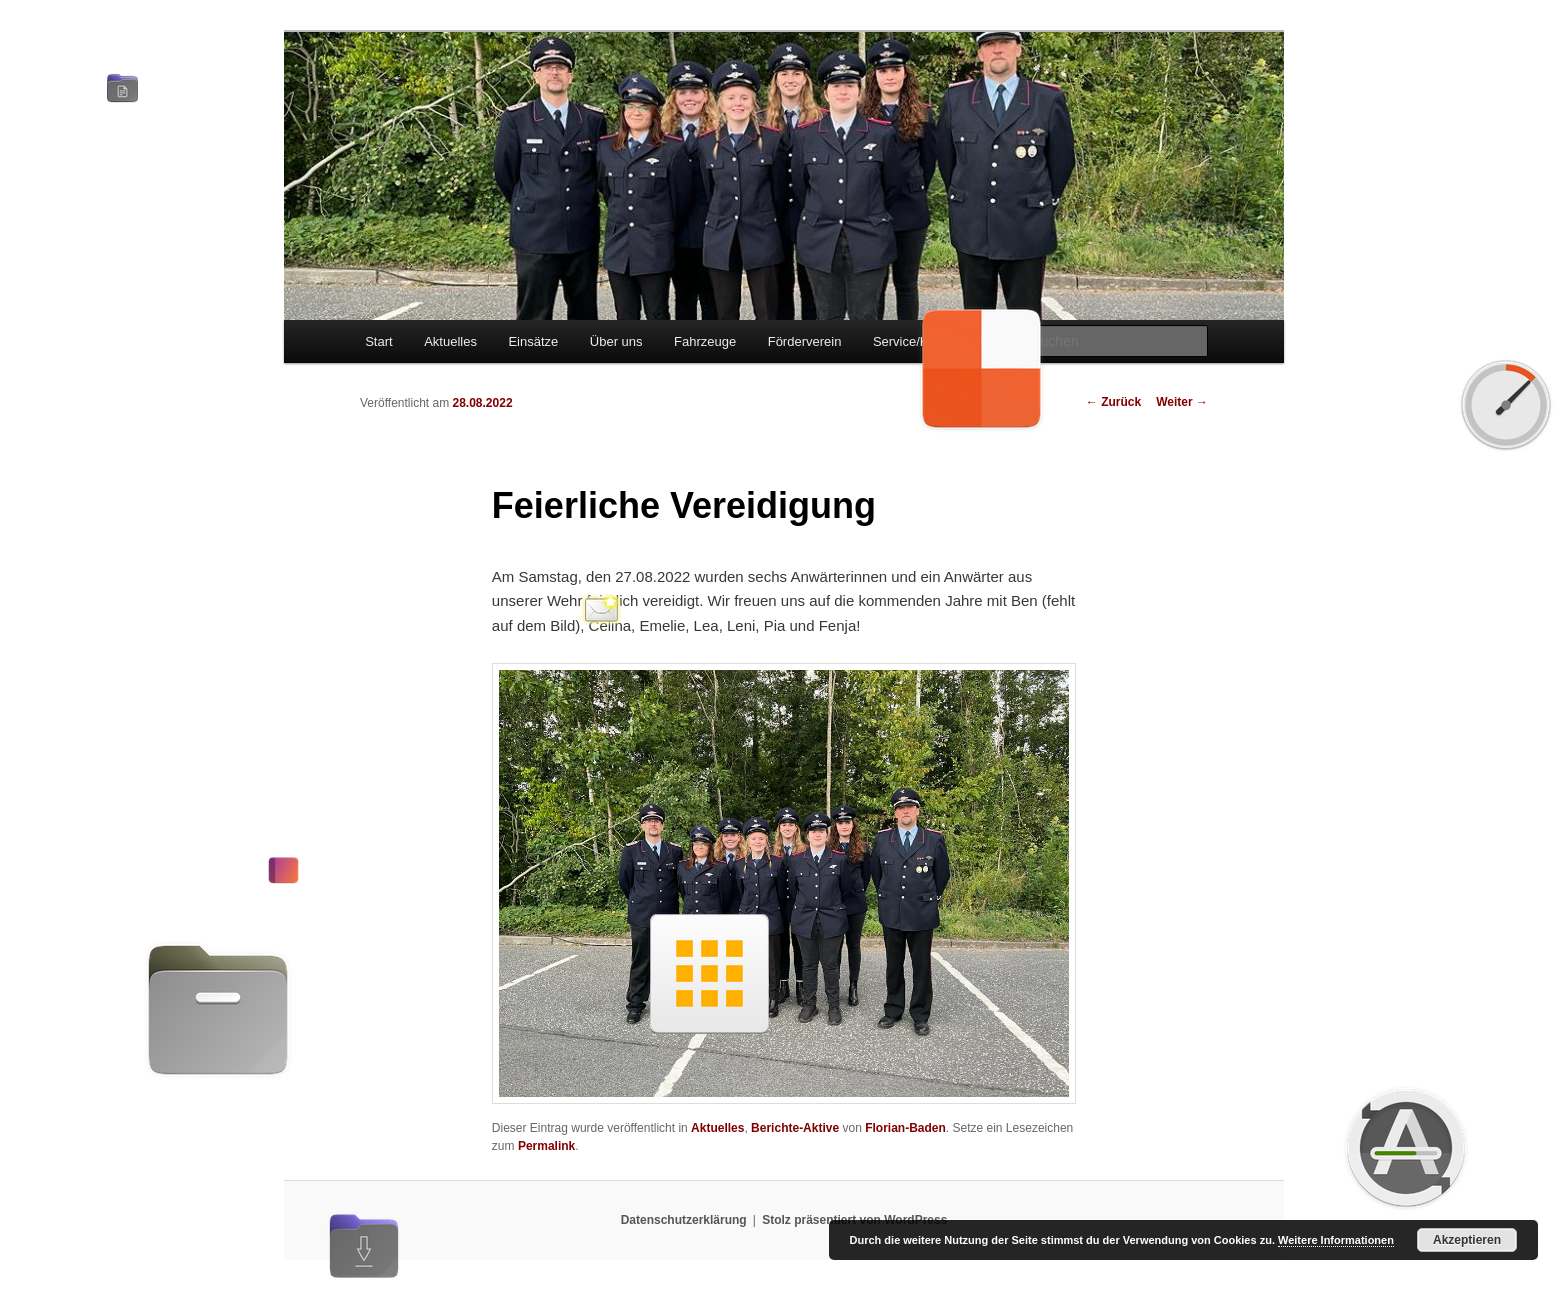 Image resolution: width=1568 pixels, height=1290 pixels. I want to click on access the desktop folder, so click(283, 869).